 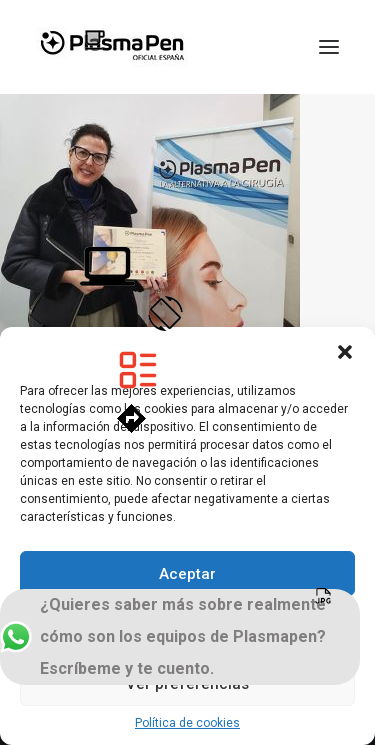 What do you see at coordinates (131, 418) in the screenshot?
I see `get directions to a destination` at bounding box center [131, 418].